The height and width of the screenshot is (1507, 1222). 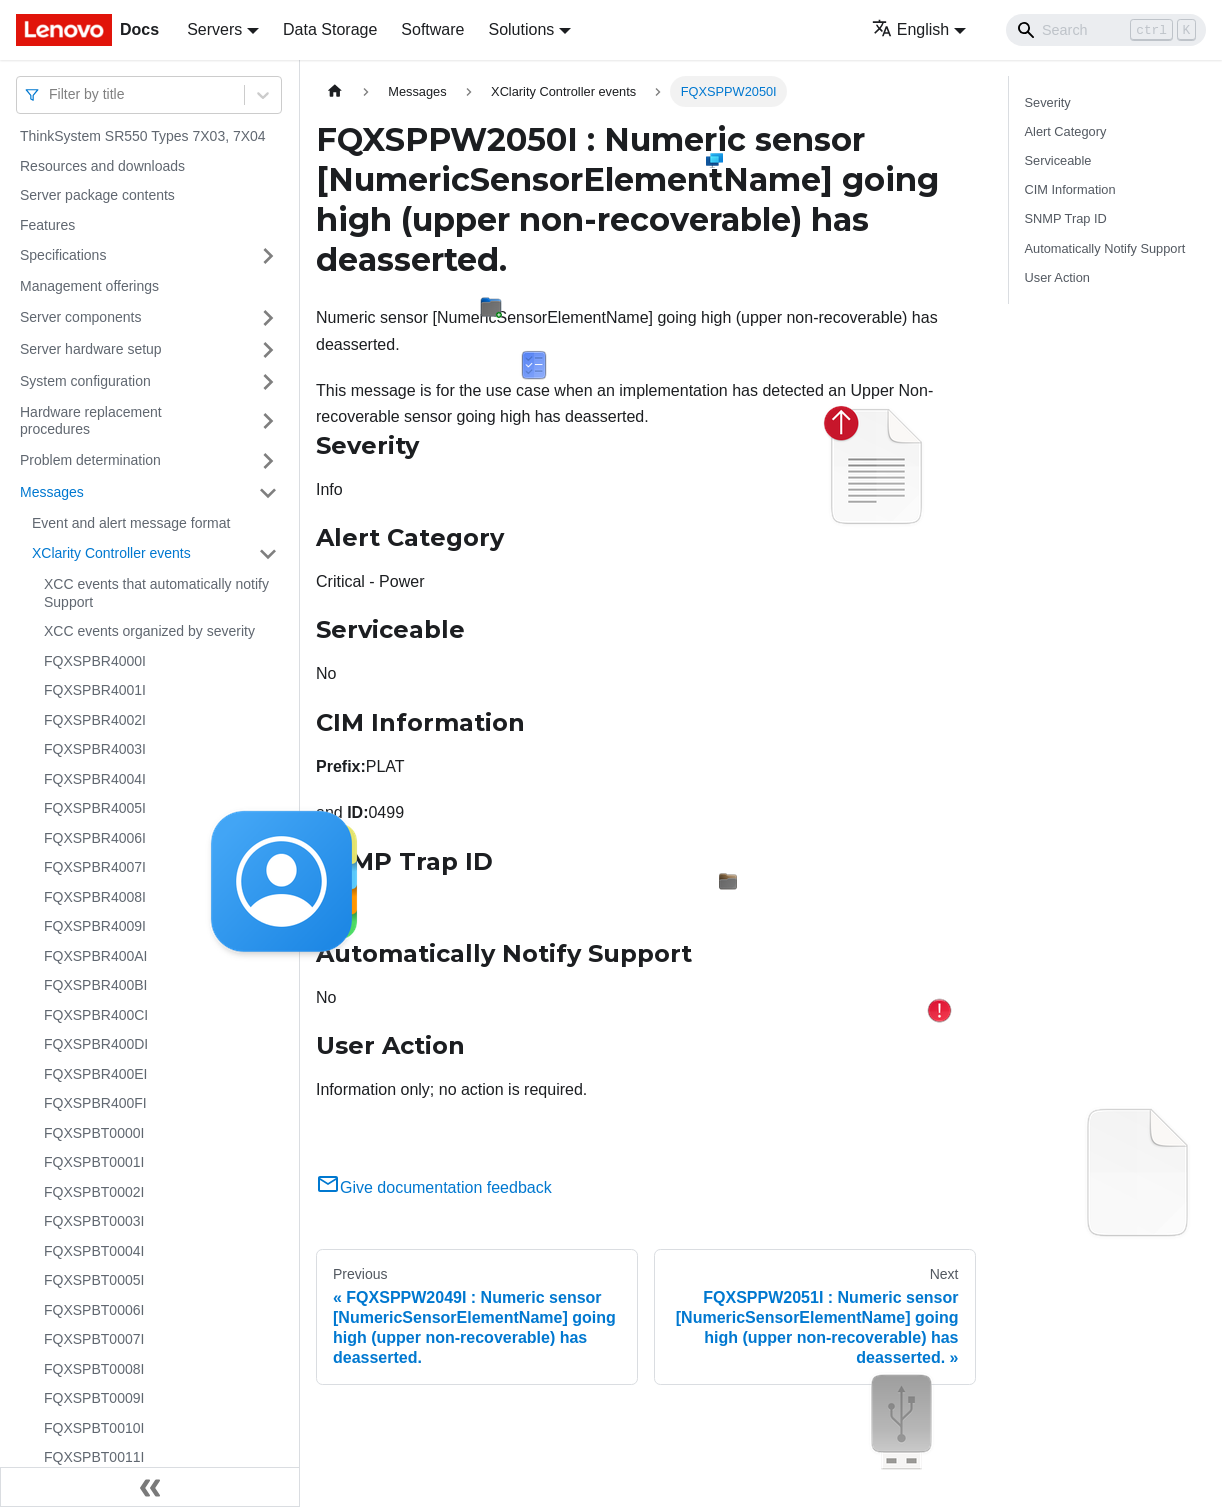 What do you see at coordinates (728, 881) in the screenshot?
I see `indicates an open or expanded folder` at bounding box center [728, 881].